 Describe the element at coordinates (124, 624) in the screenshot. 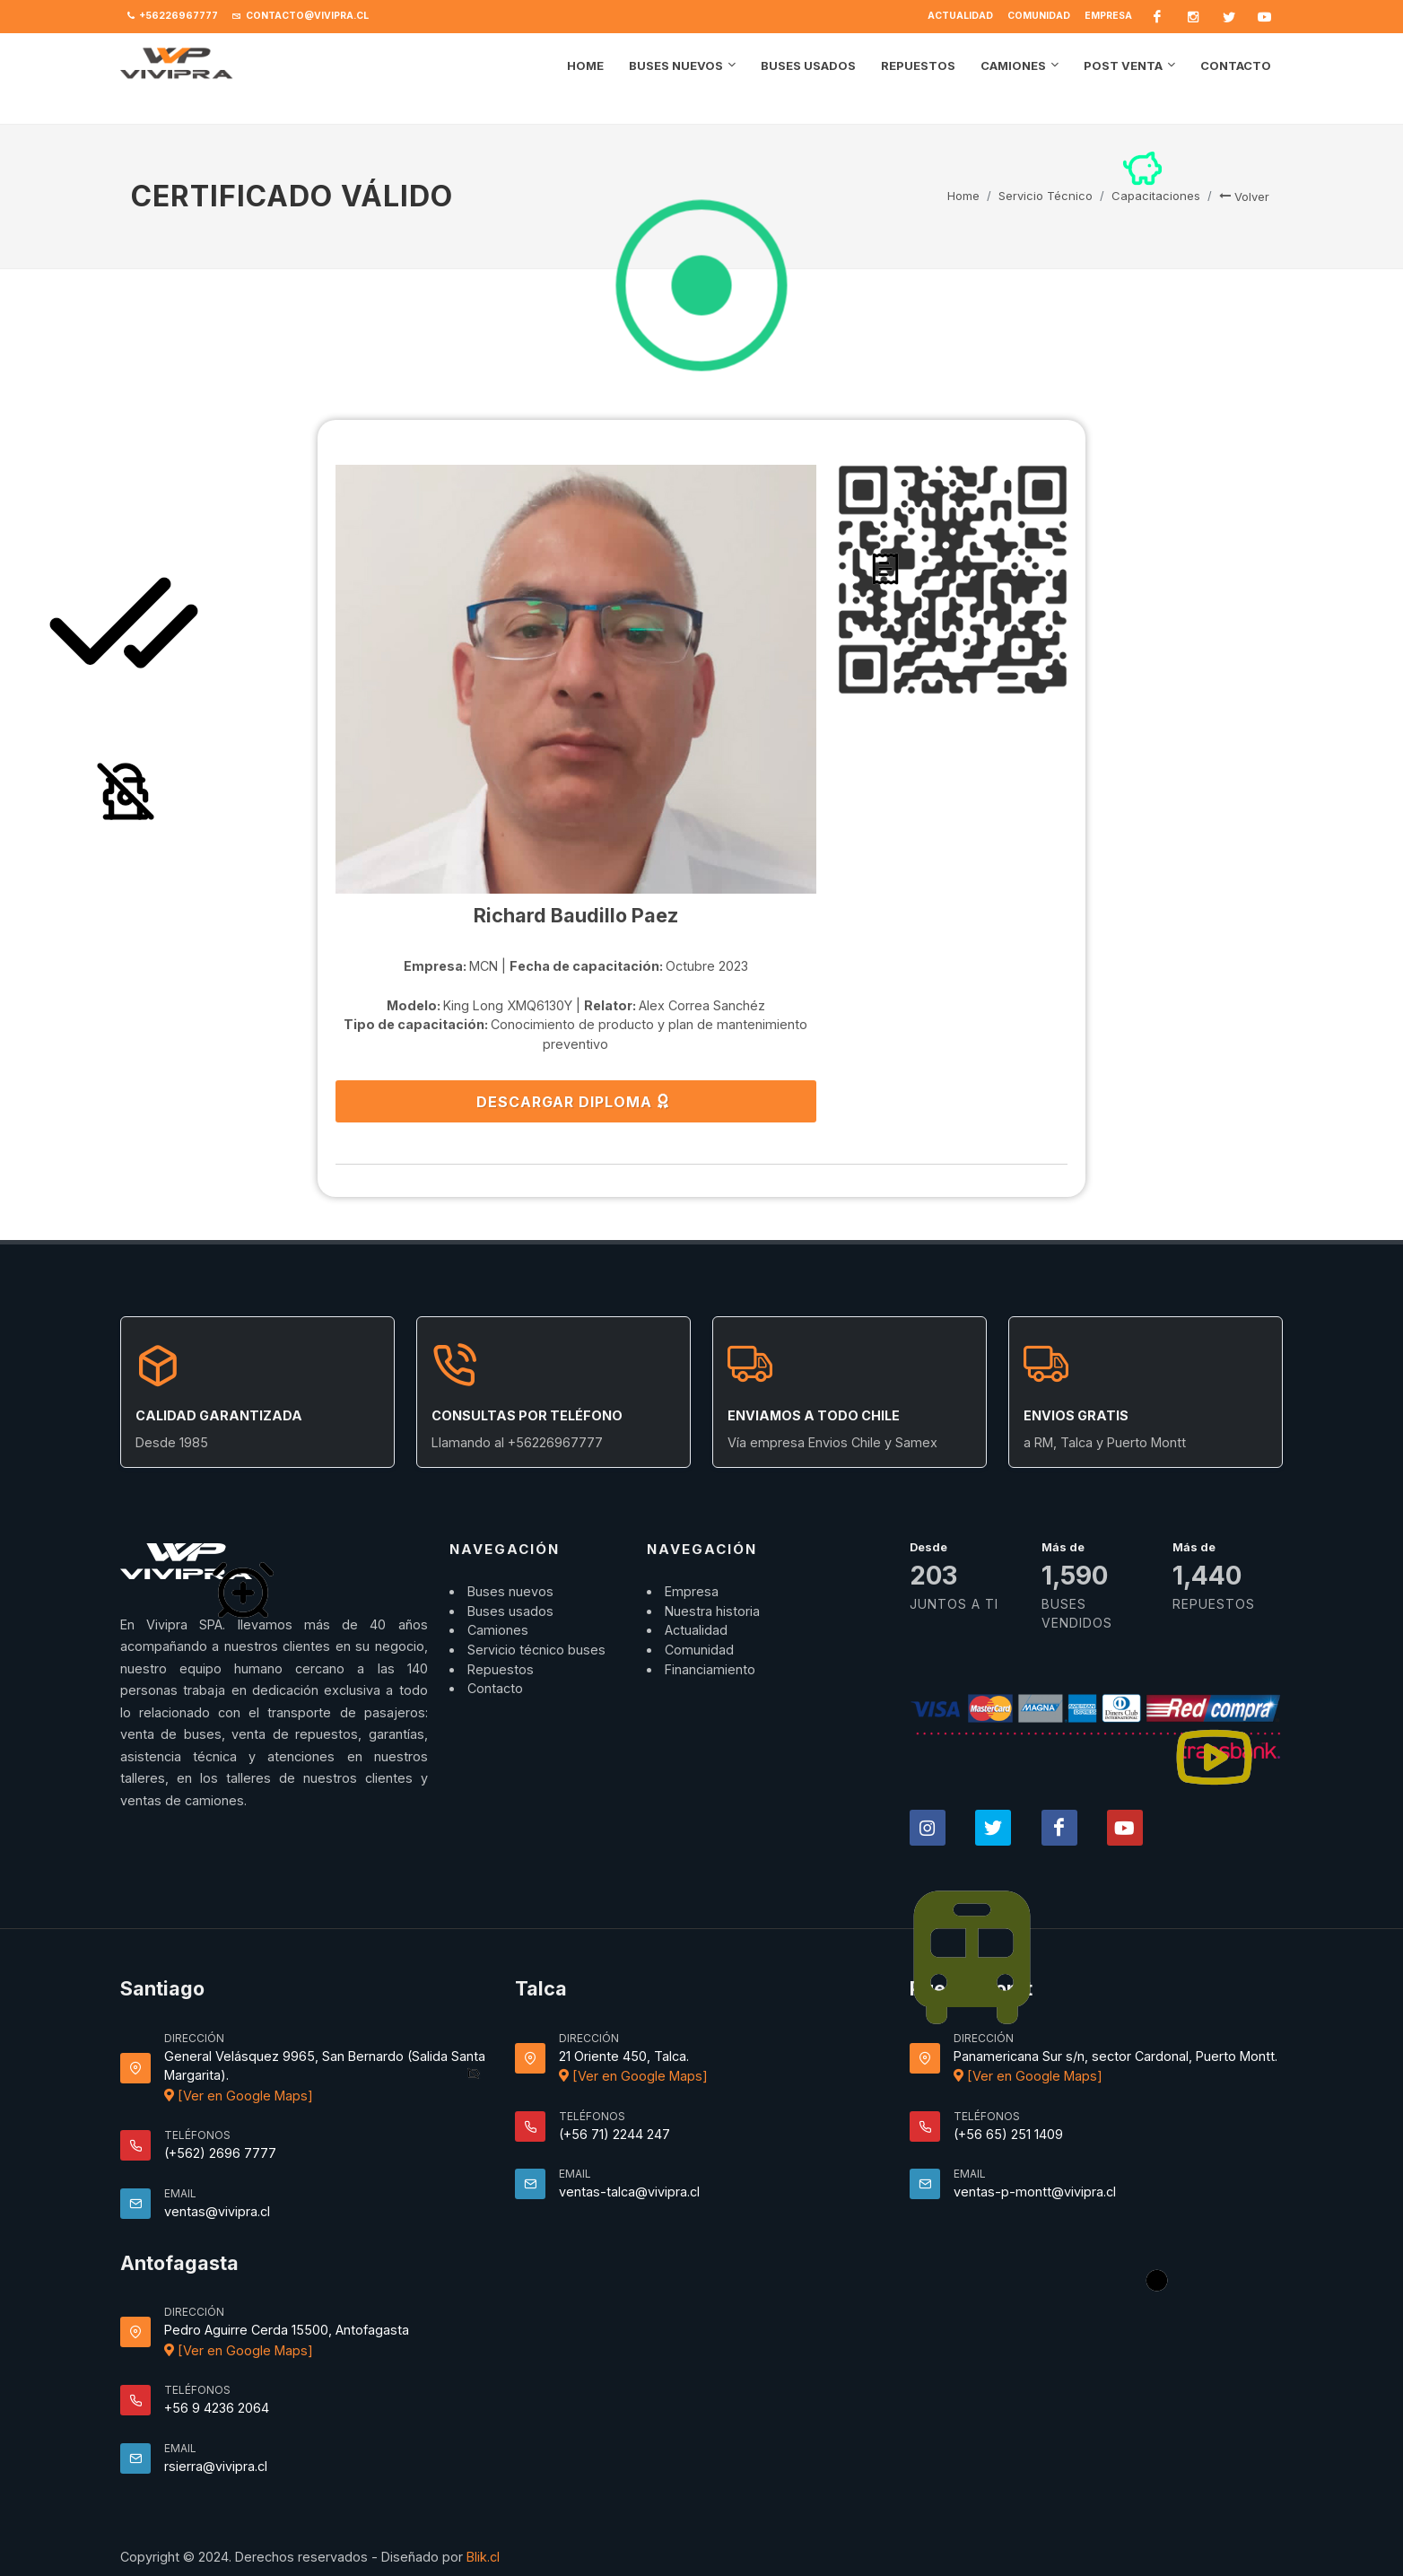

I see `message has been read or seen` at that location.